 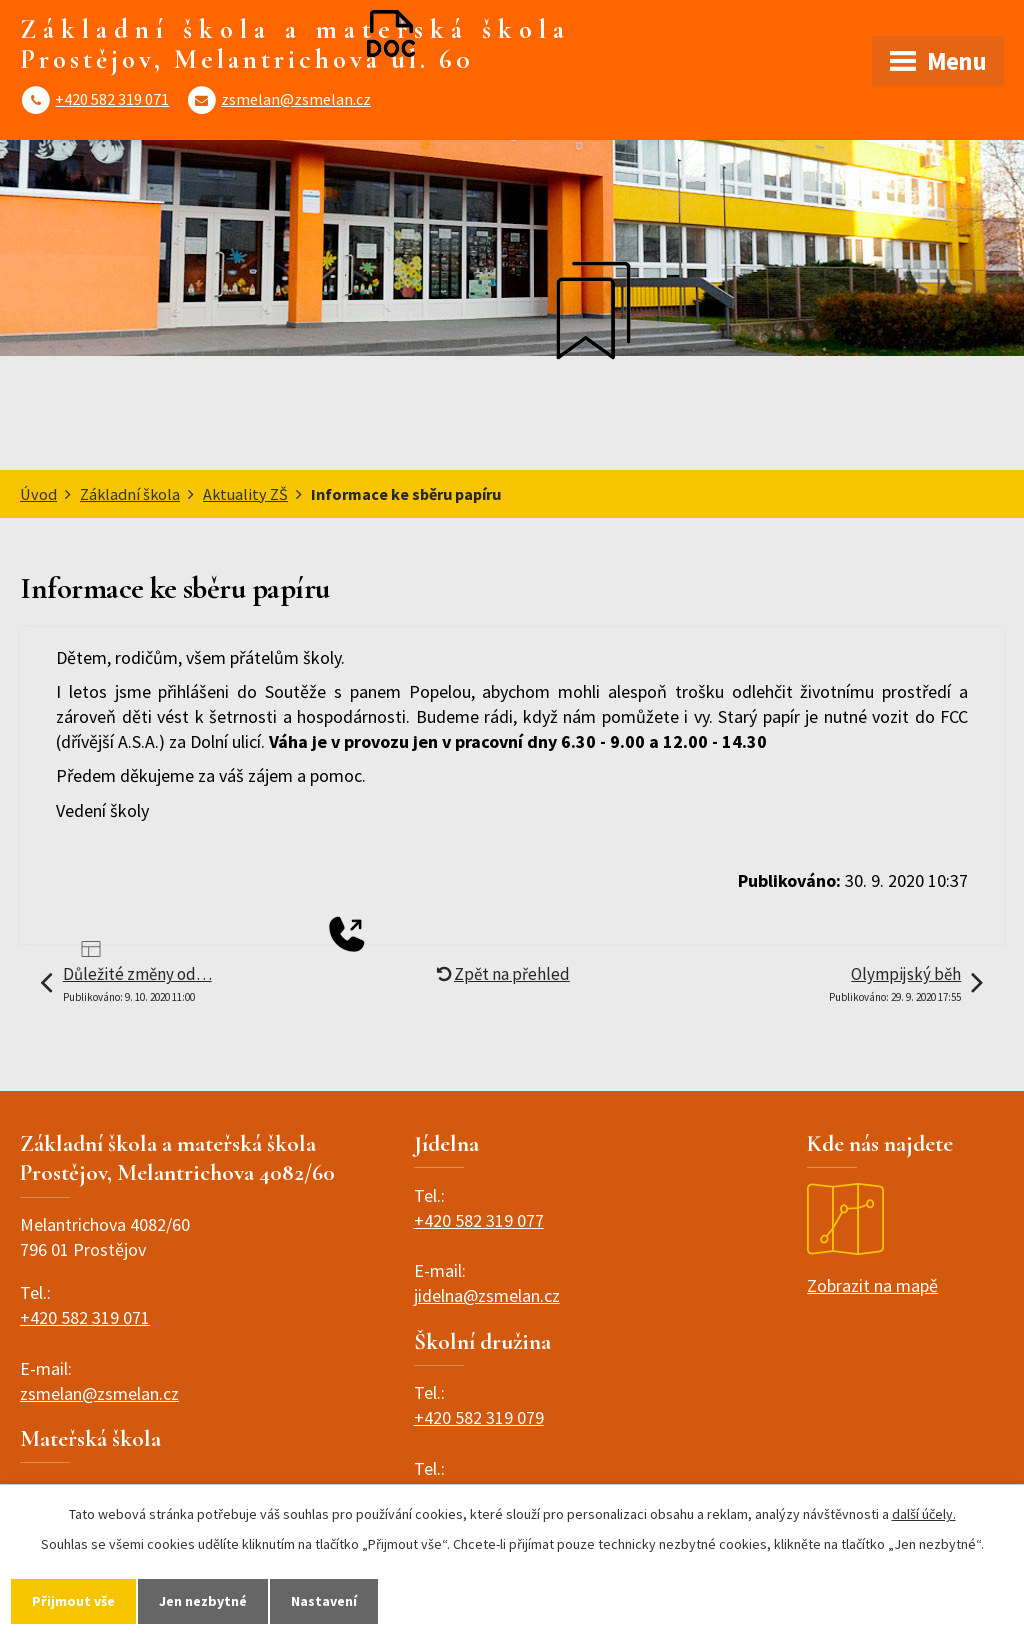 What do you see at coordinates (91, 949) in the screenshot?
I see `change page layout options` at bounding box center [91, 949].